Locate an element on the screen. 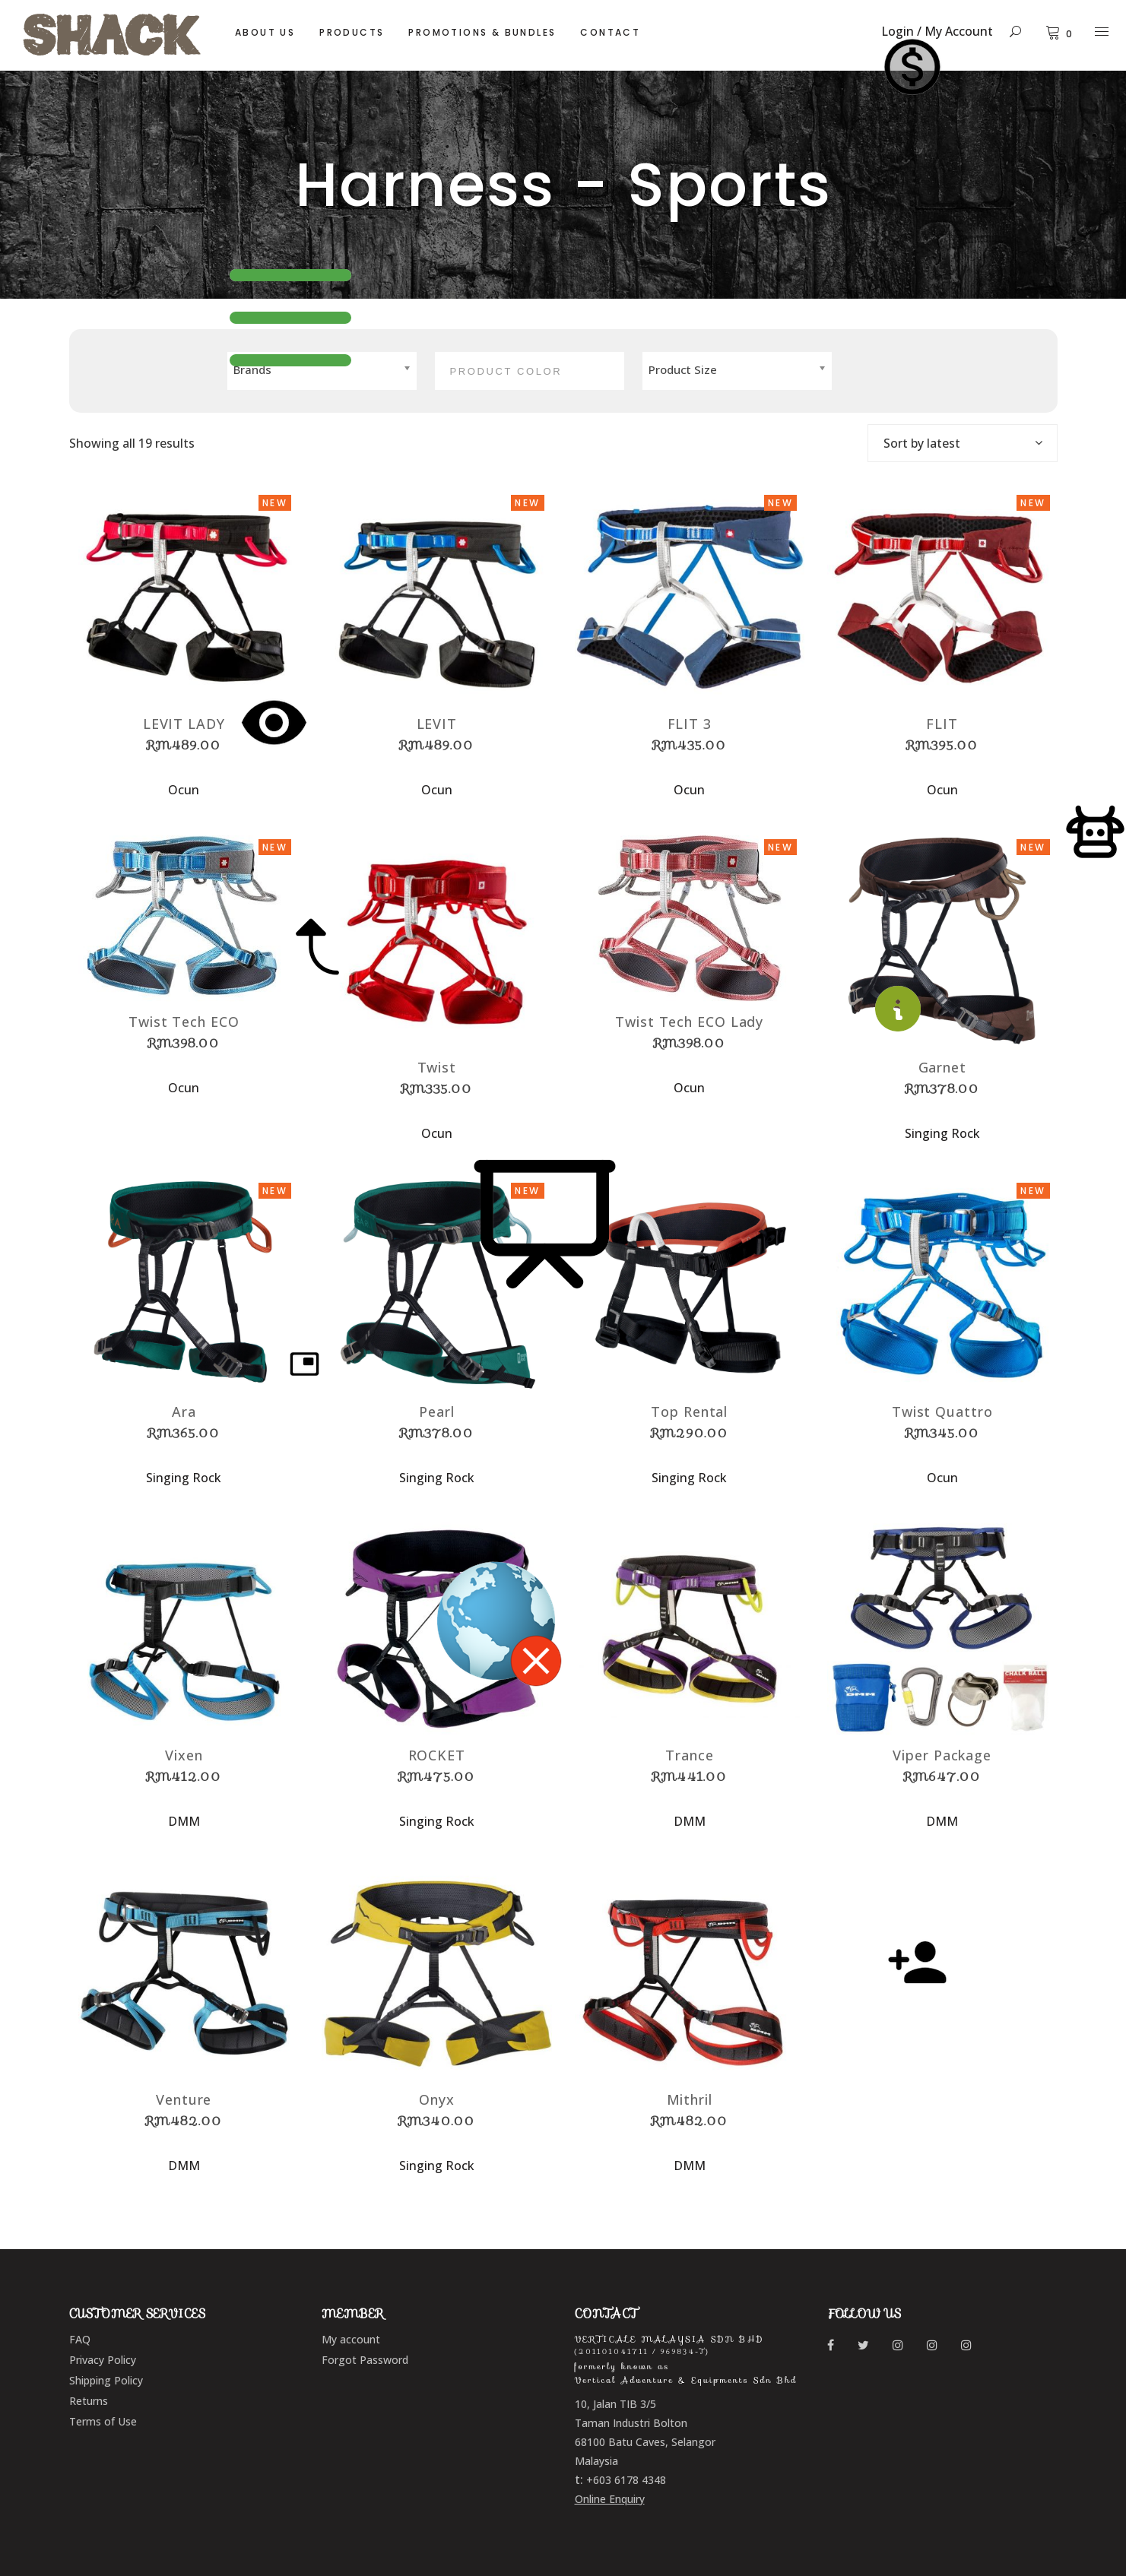 This screenshot has height=2576, width=1126. view more information or details is located at coordinates (898, 1009).